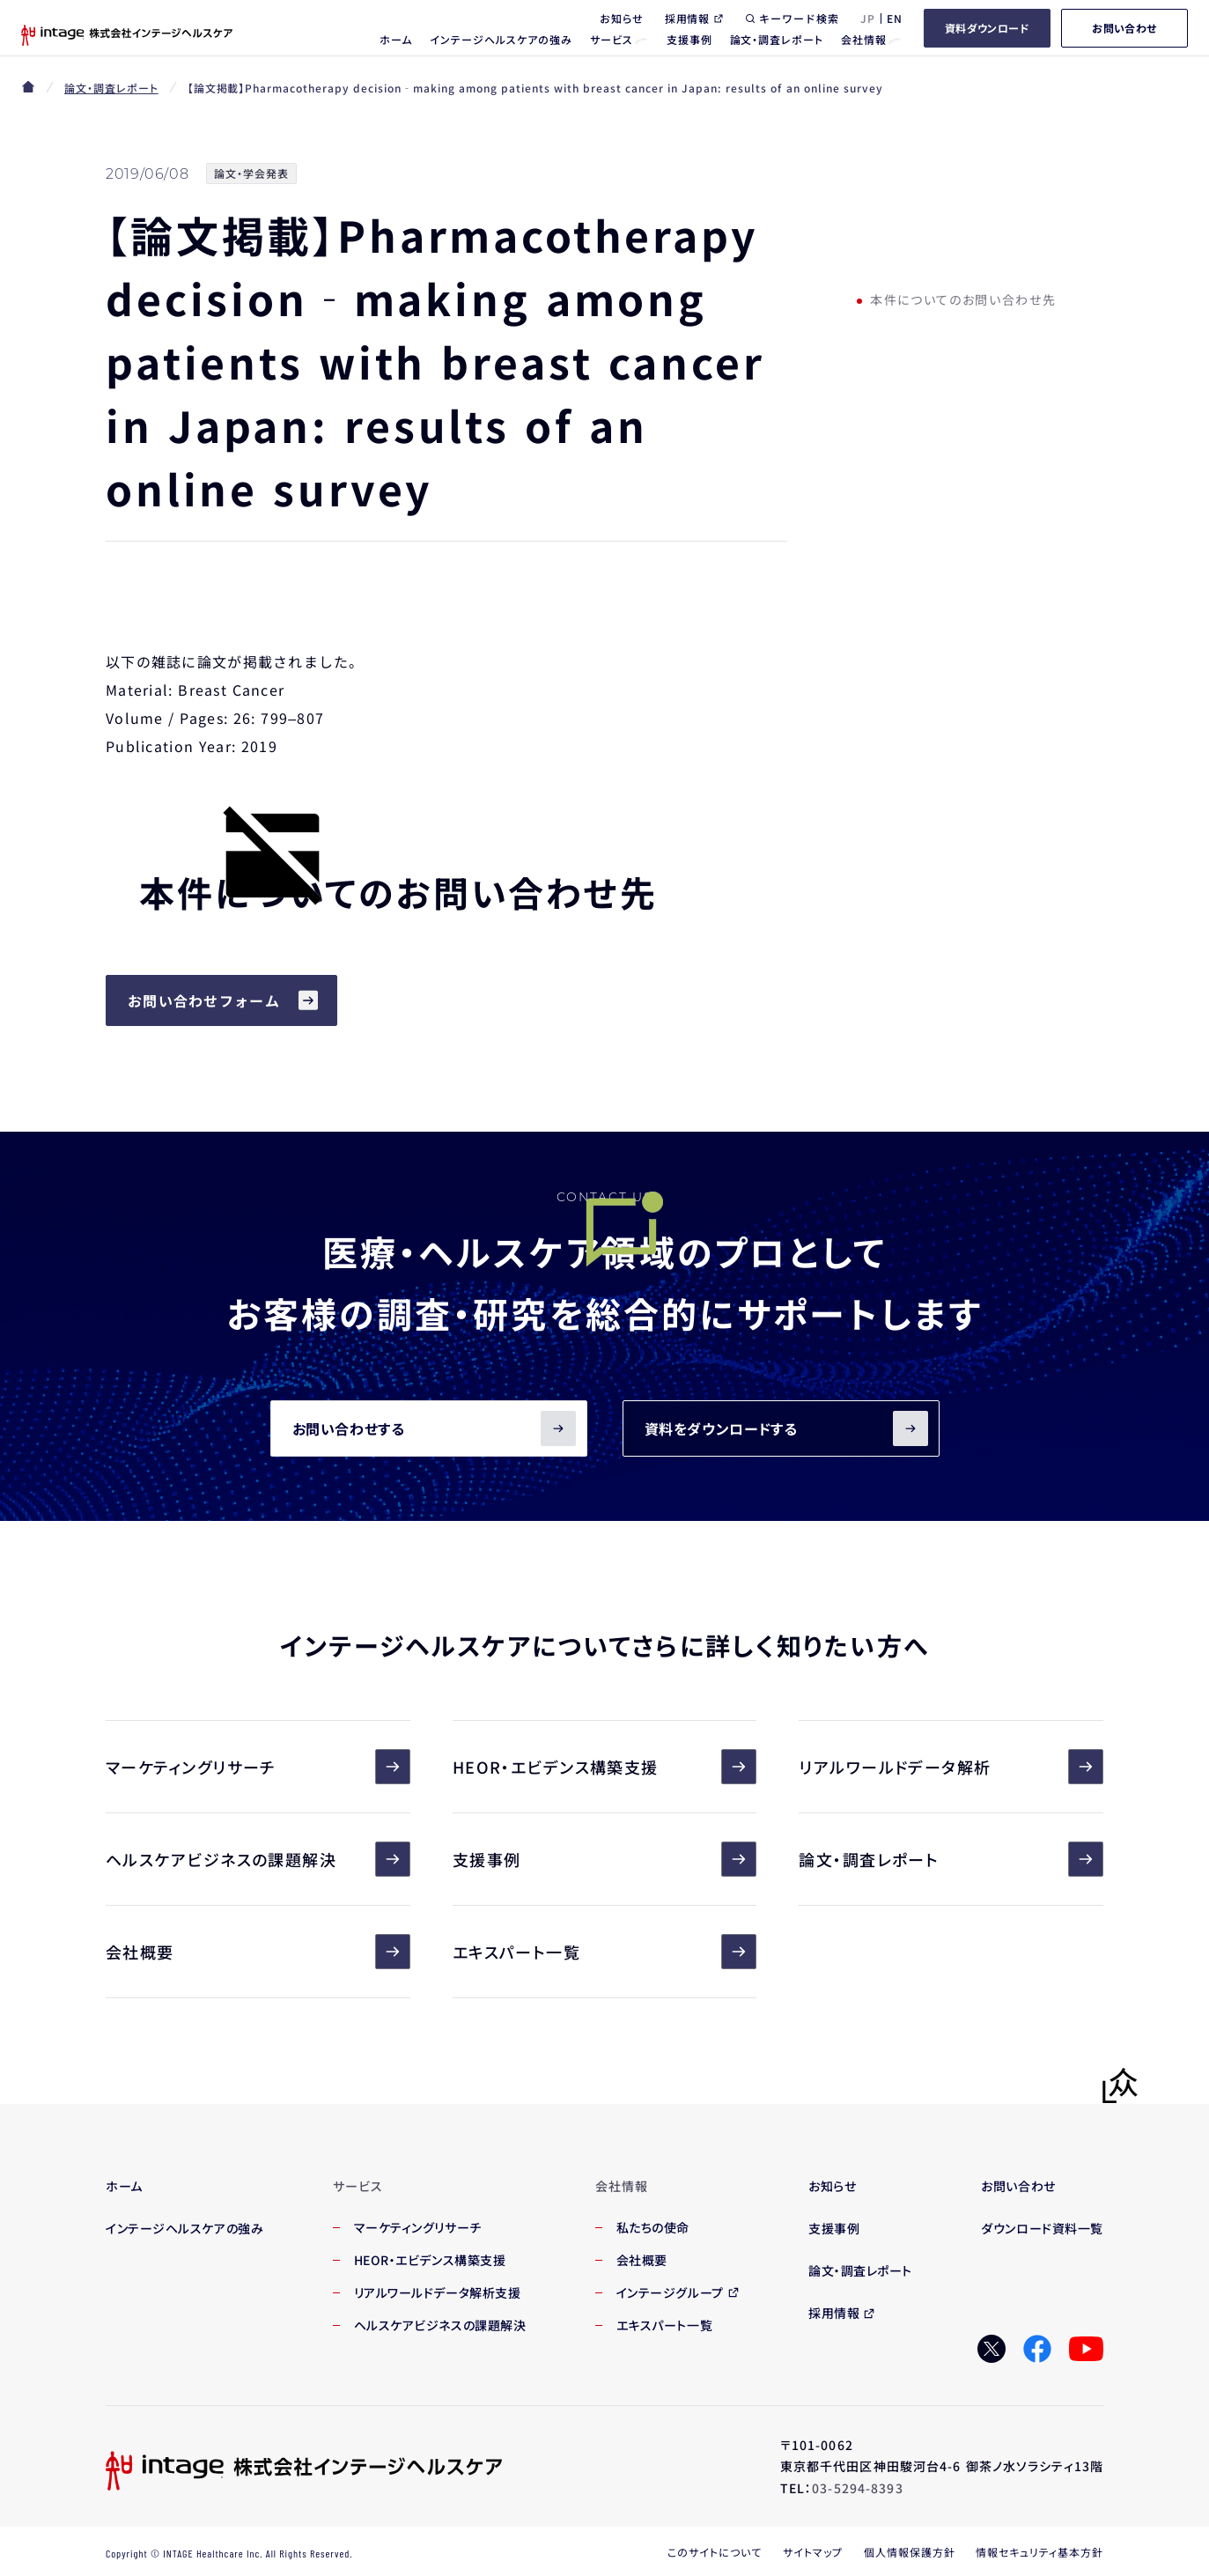 The height and width of the screenshot is (2576, 1209). Describe the element at coordinates (1120, 2085) in the screenshot. I see `open LibreTranslate translation service` at that location.